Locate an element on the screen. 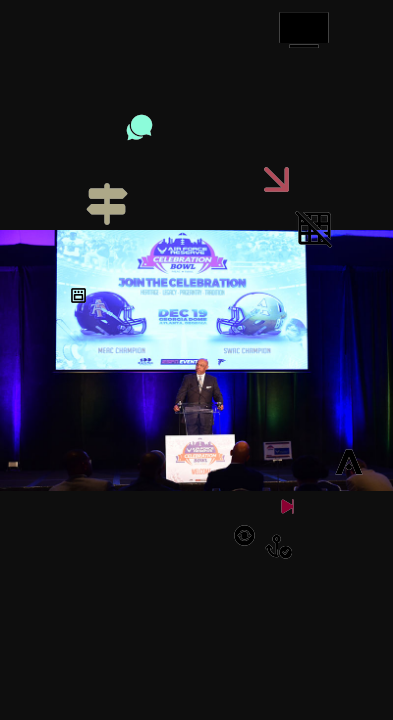  open messaging or chat is located at coordinates (139, 127).